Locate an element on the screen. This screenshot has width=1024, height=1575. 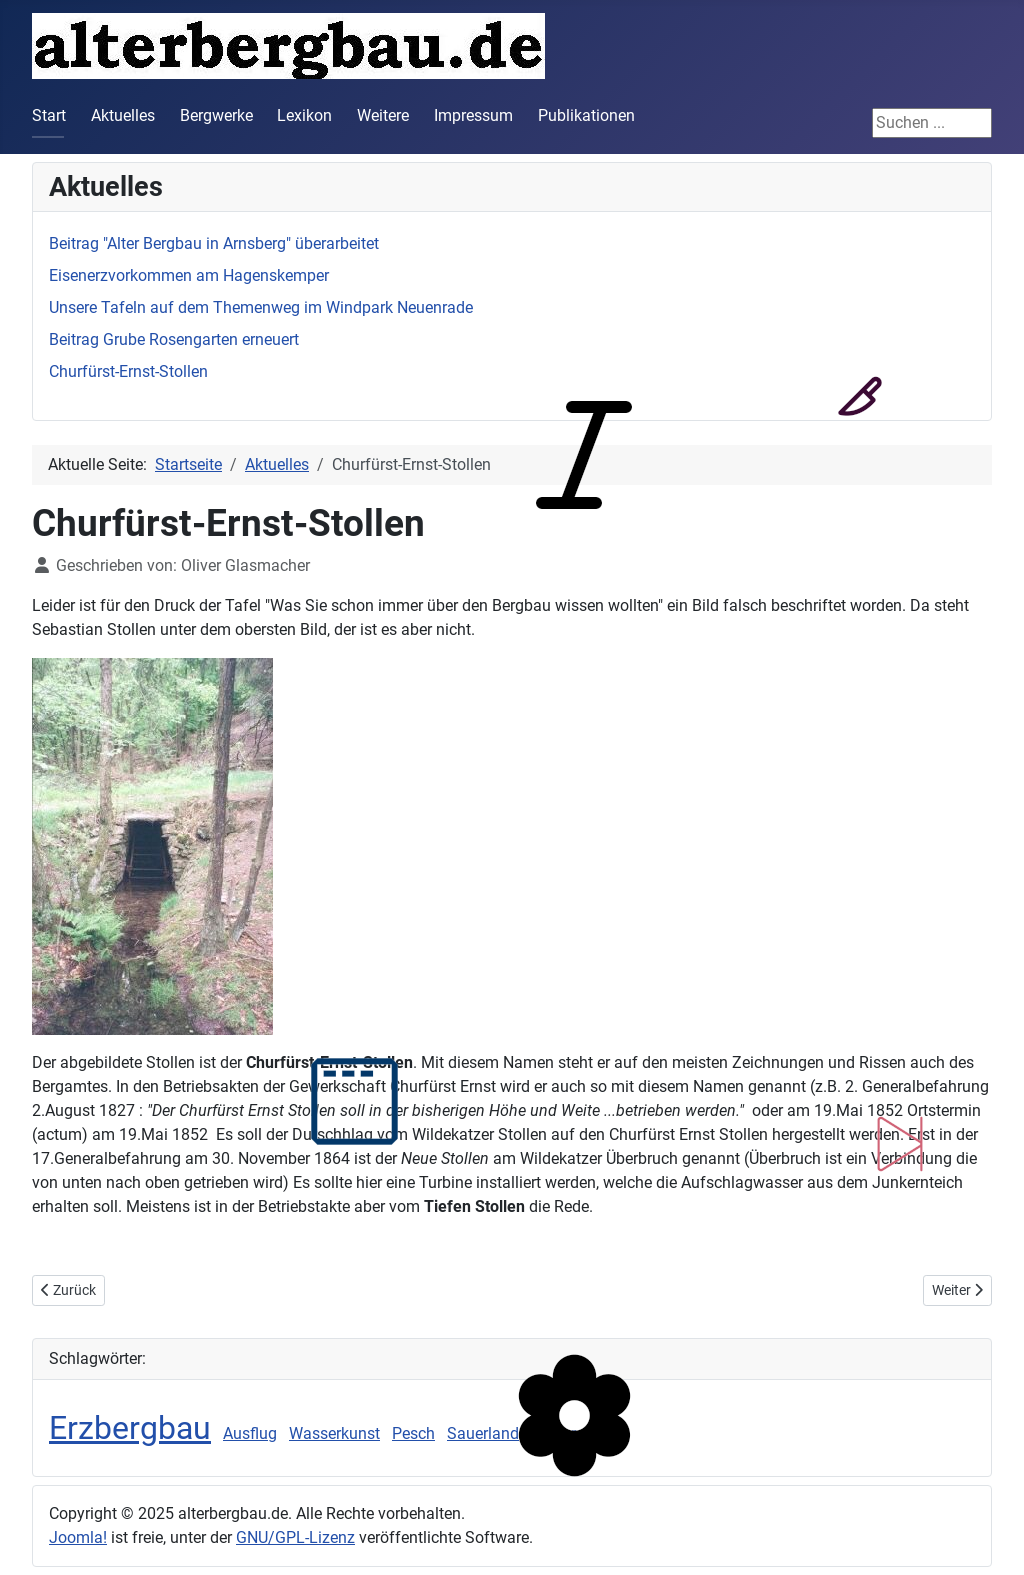
skip to the next track or media item is located at coordinates (900, 1144).